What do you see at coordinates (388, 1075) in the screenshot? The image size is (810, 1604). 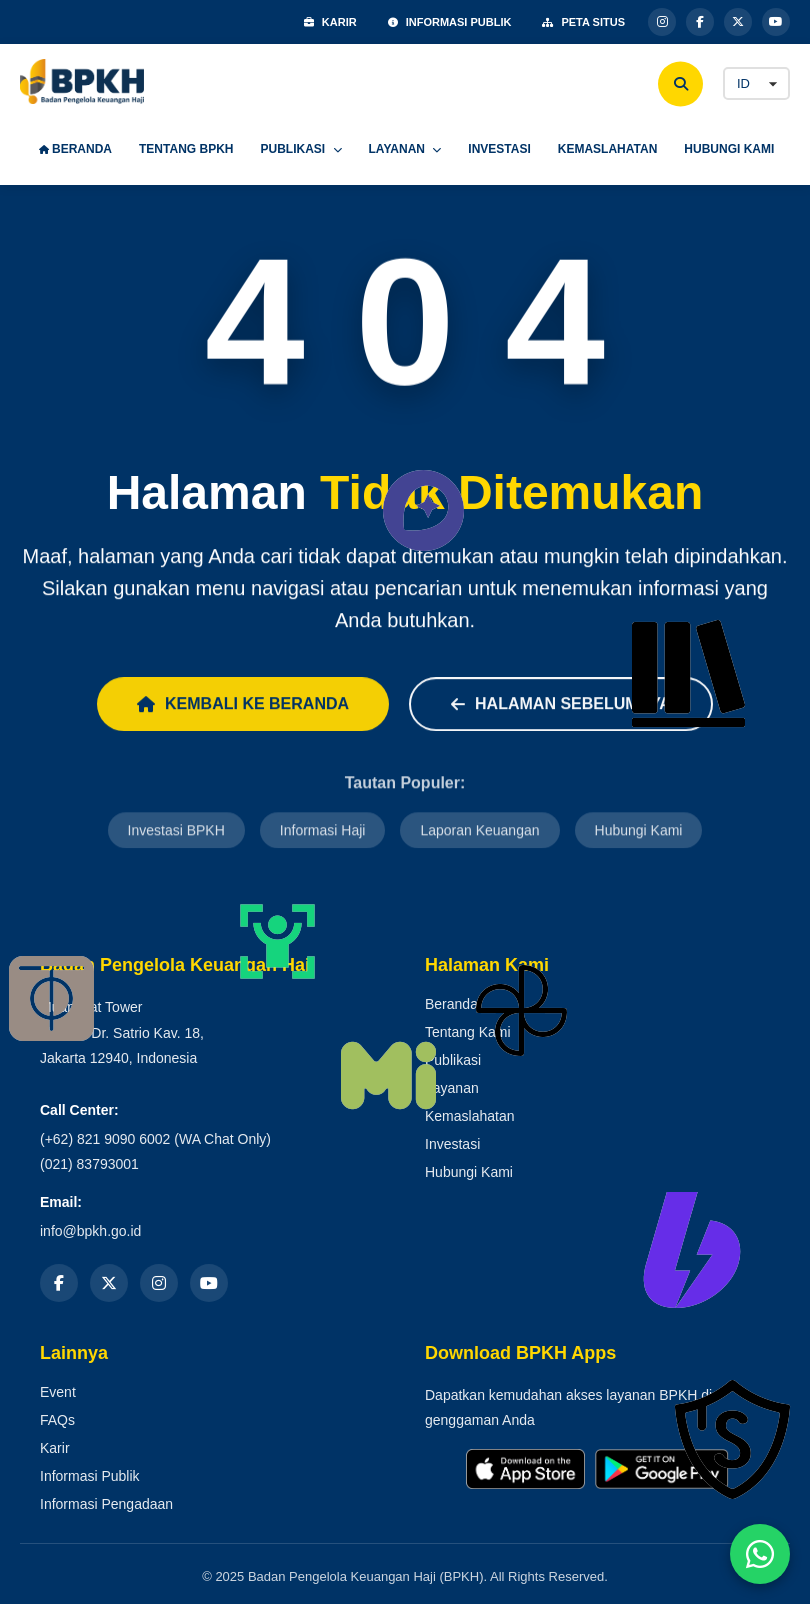 I see `open the Misskey app` at bounding box center [388, 1075].